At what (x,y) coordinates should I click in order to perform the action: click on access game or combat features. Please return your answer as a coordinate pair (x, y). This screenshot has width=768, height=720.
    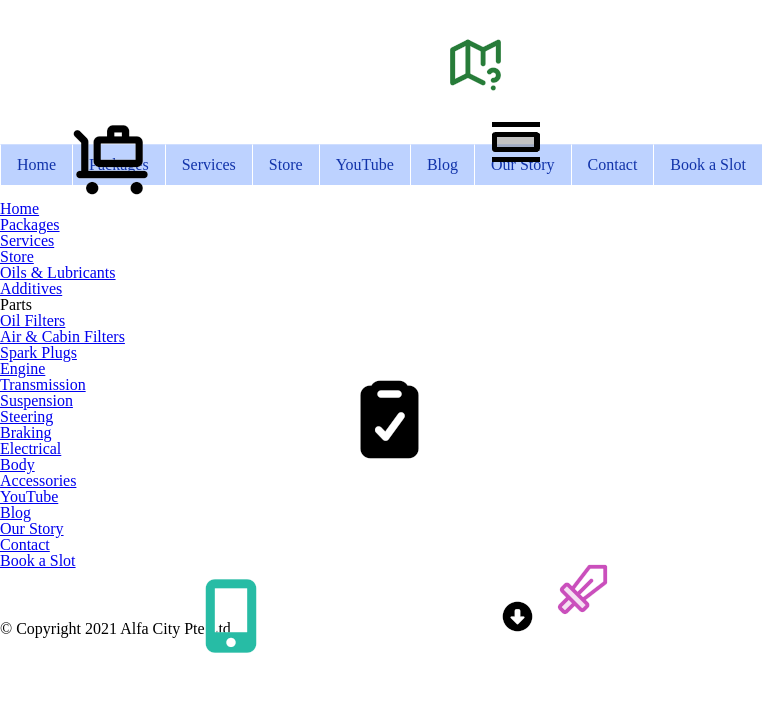
    Looking at the image, I should click on (583, 588).